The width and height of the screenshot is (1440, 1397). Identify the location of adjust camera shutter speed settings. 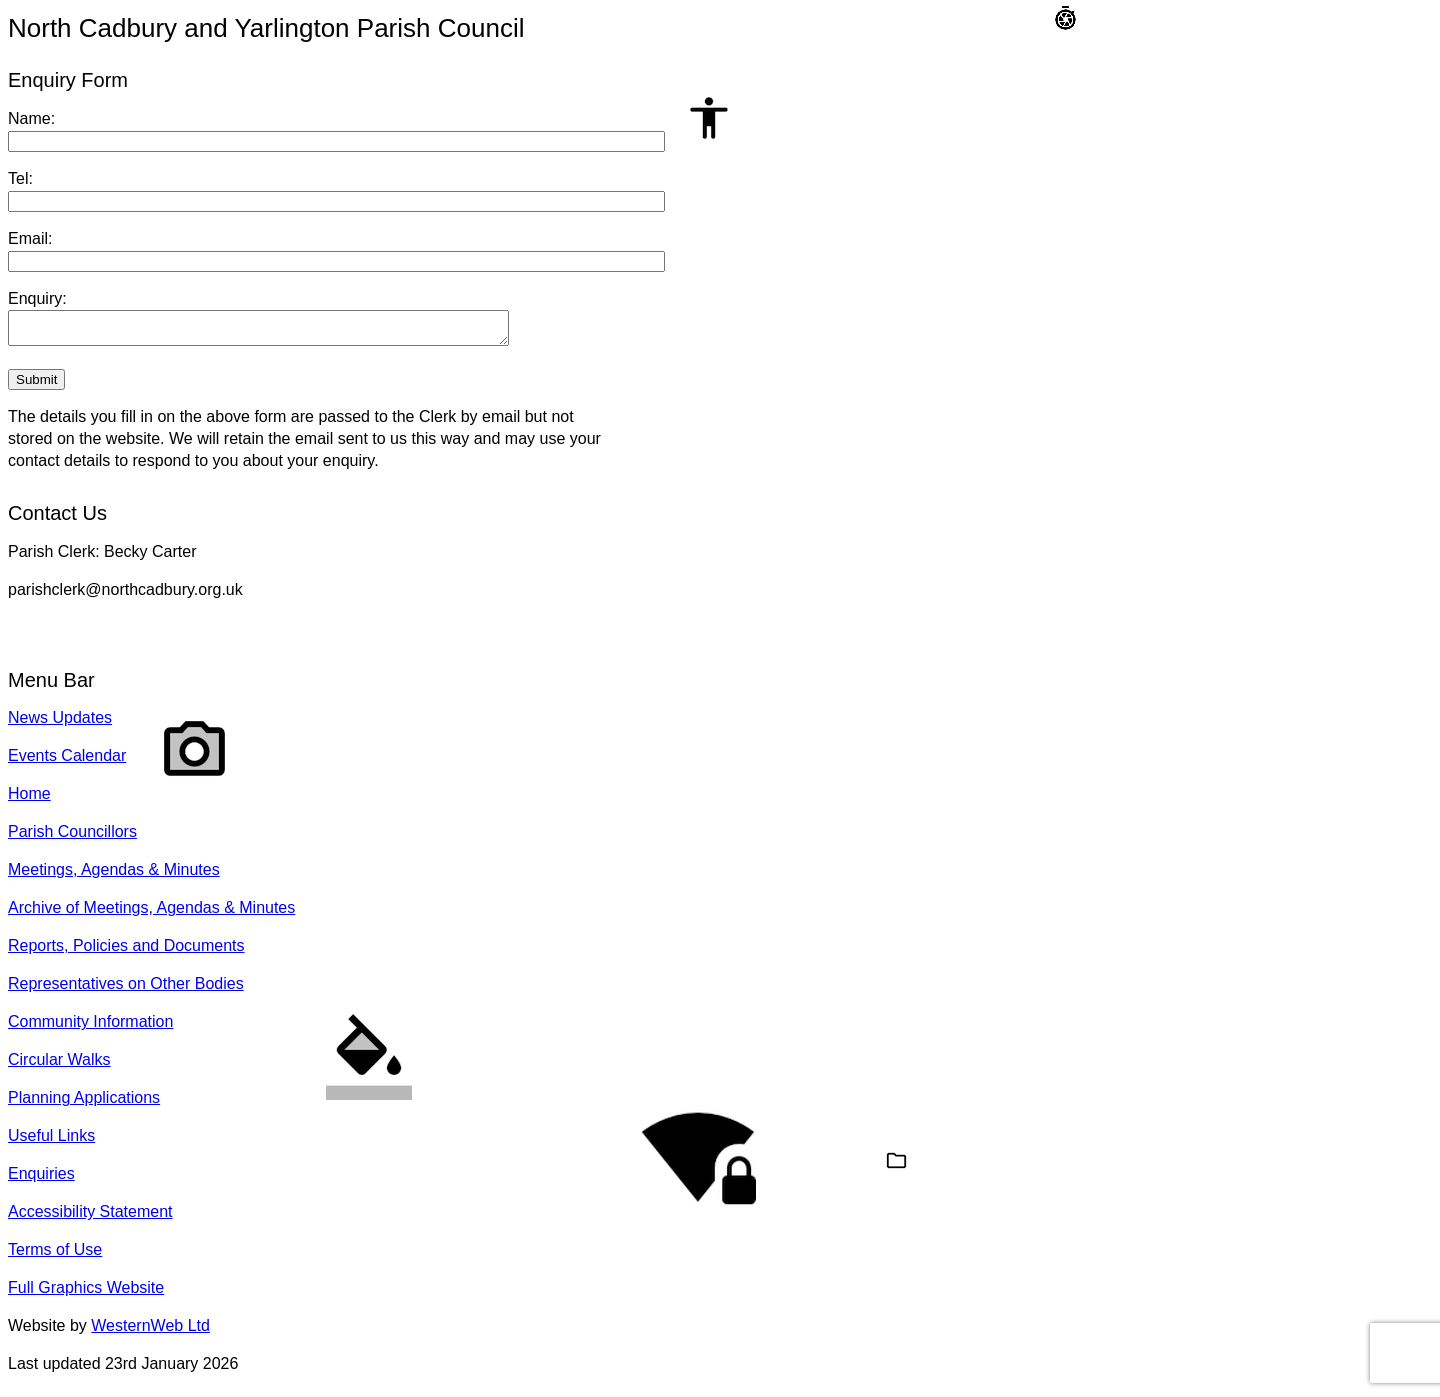
(1065, 18).